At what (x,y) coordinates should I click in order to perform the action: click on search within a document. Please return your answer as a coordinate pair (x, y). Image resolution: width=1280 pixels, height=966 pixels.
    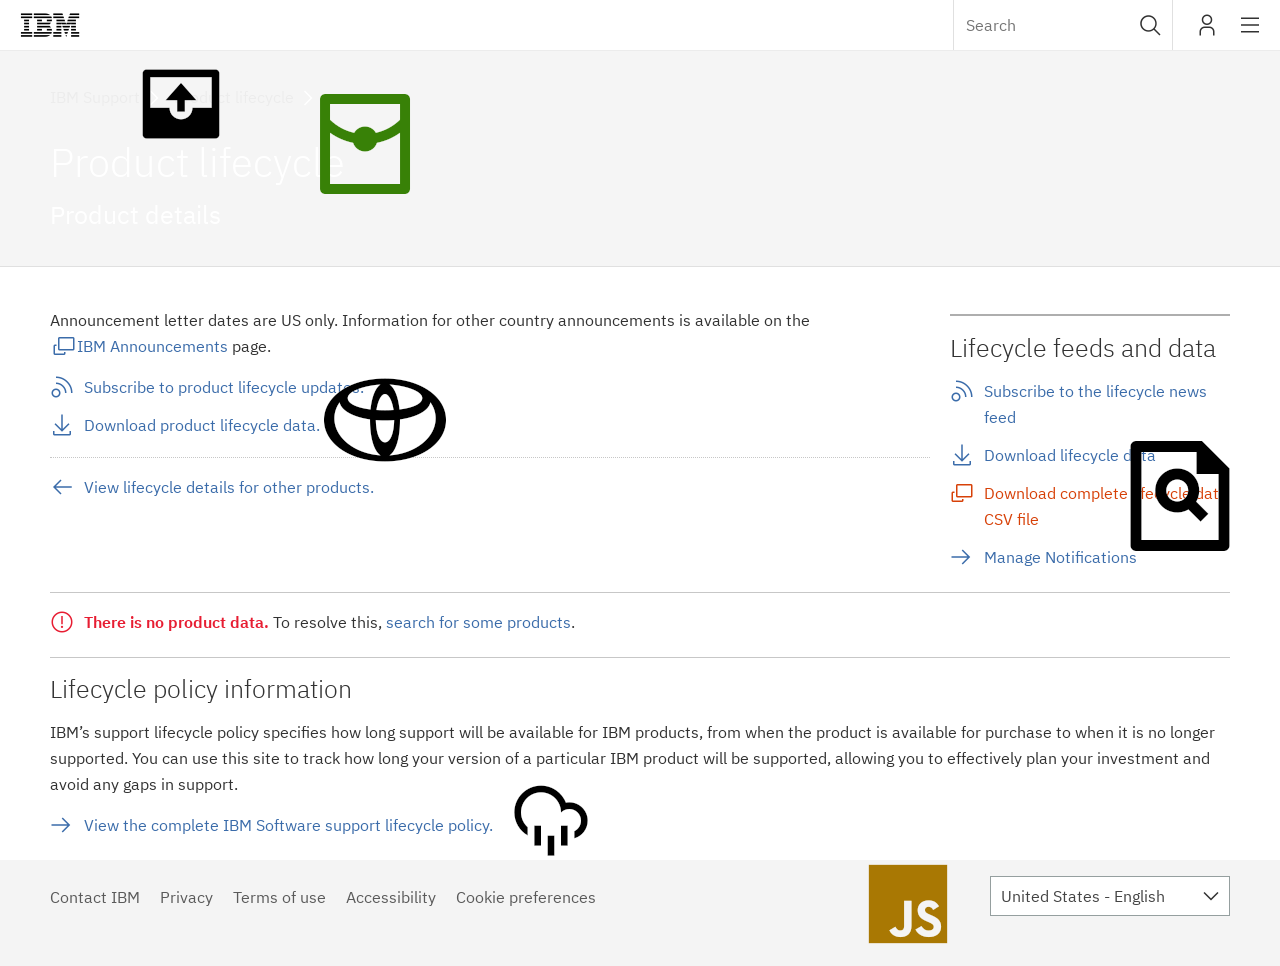
    Looking at the image, I should click on (1180, 496).